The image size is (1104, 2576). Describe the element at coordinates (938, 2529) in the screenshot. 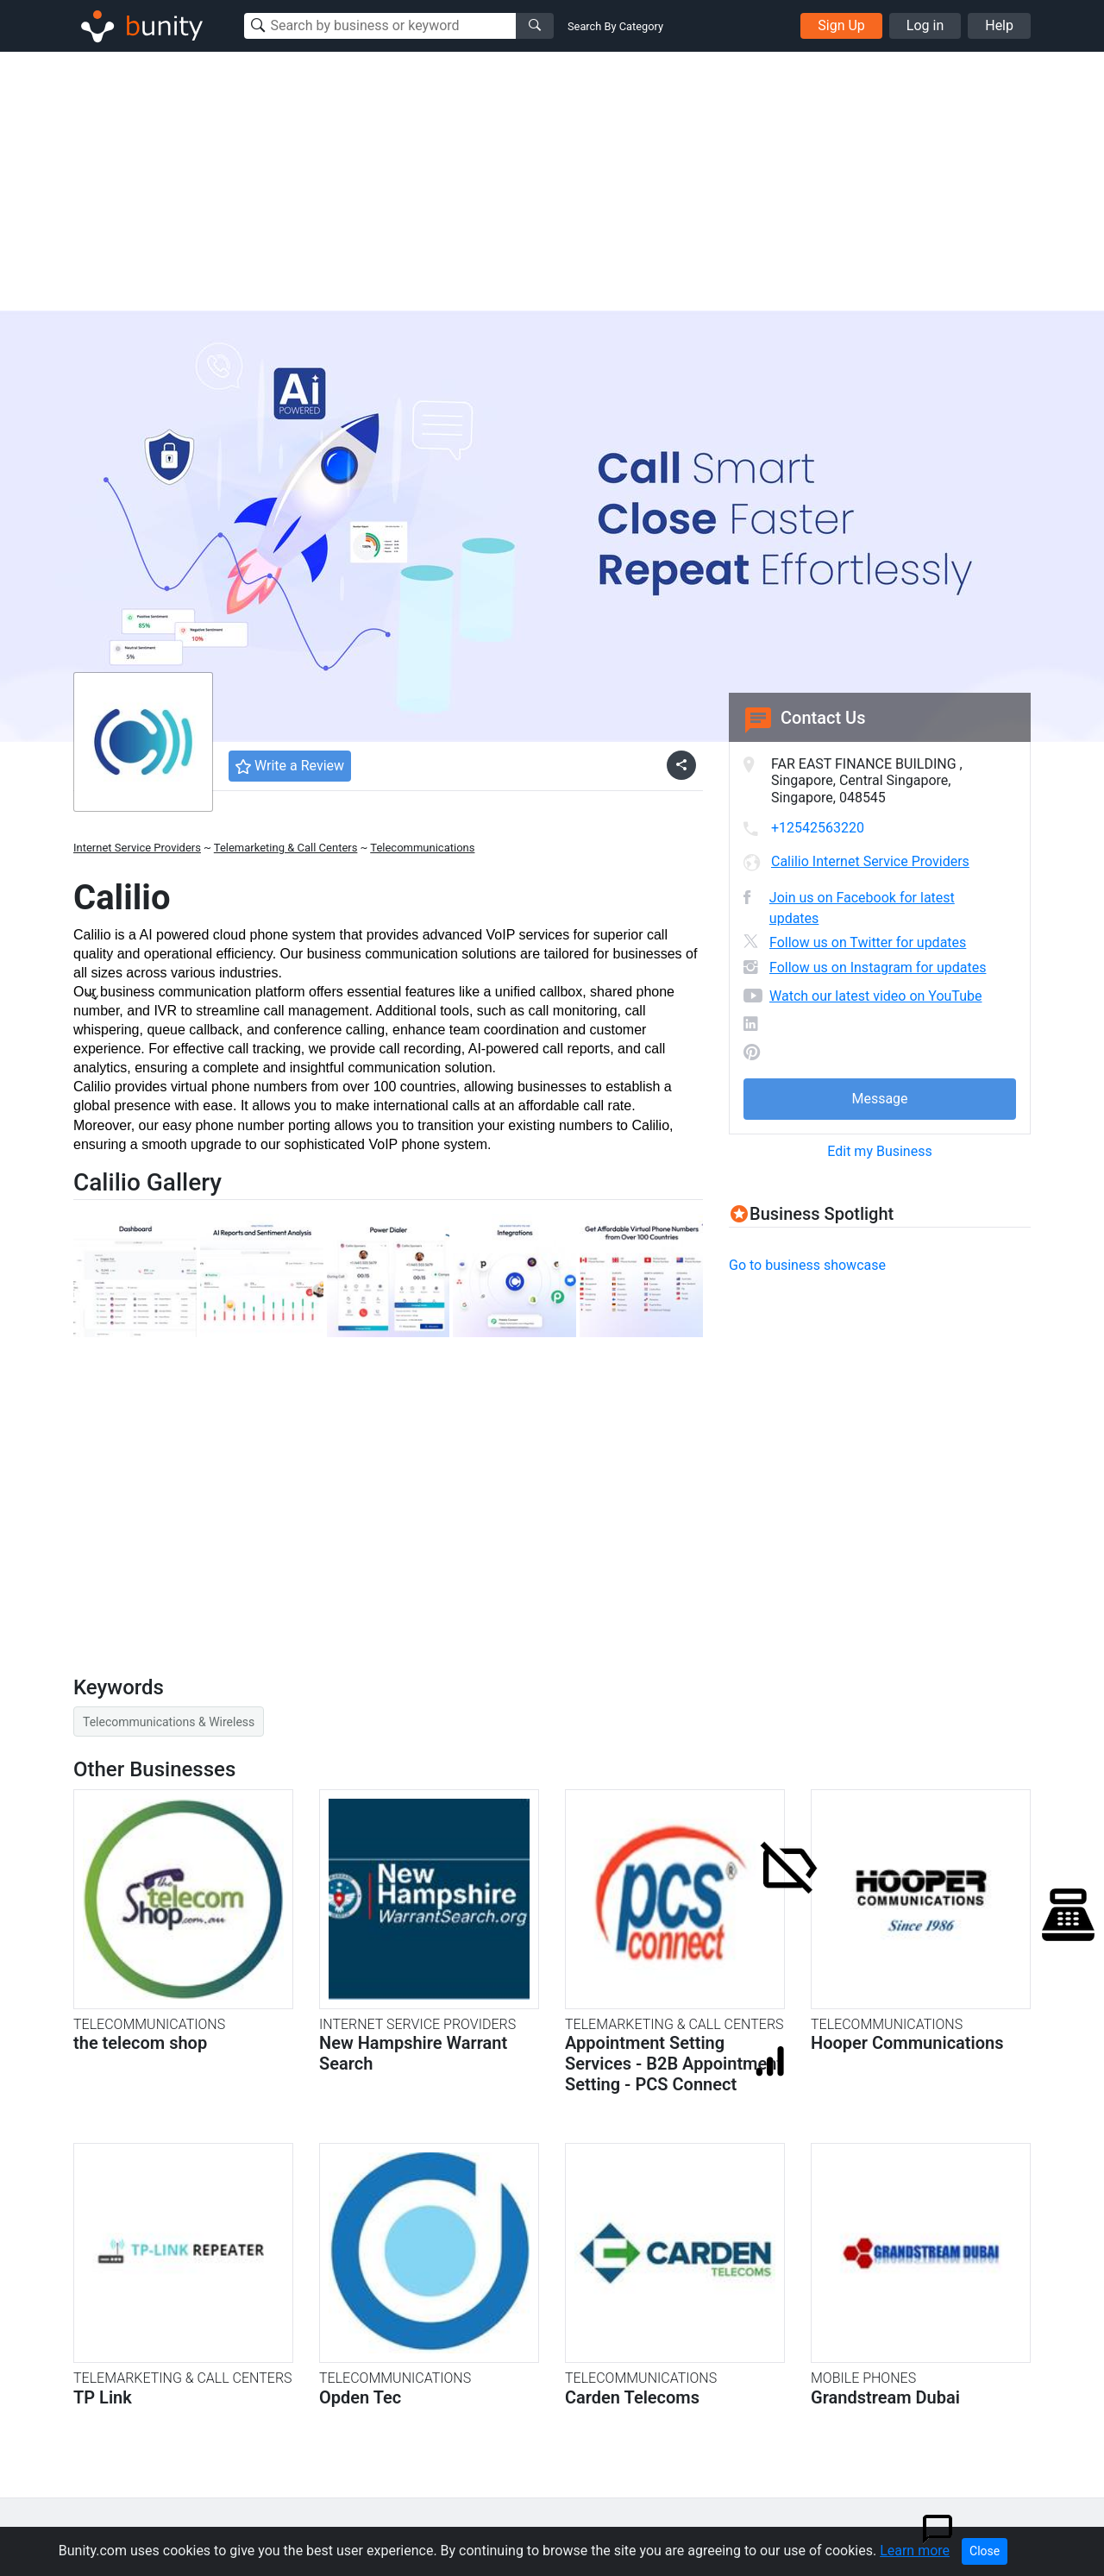

I see `open a new chat or message` at that location.